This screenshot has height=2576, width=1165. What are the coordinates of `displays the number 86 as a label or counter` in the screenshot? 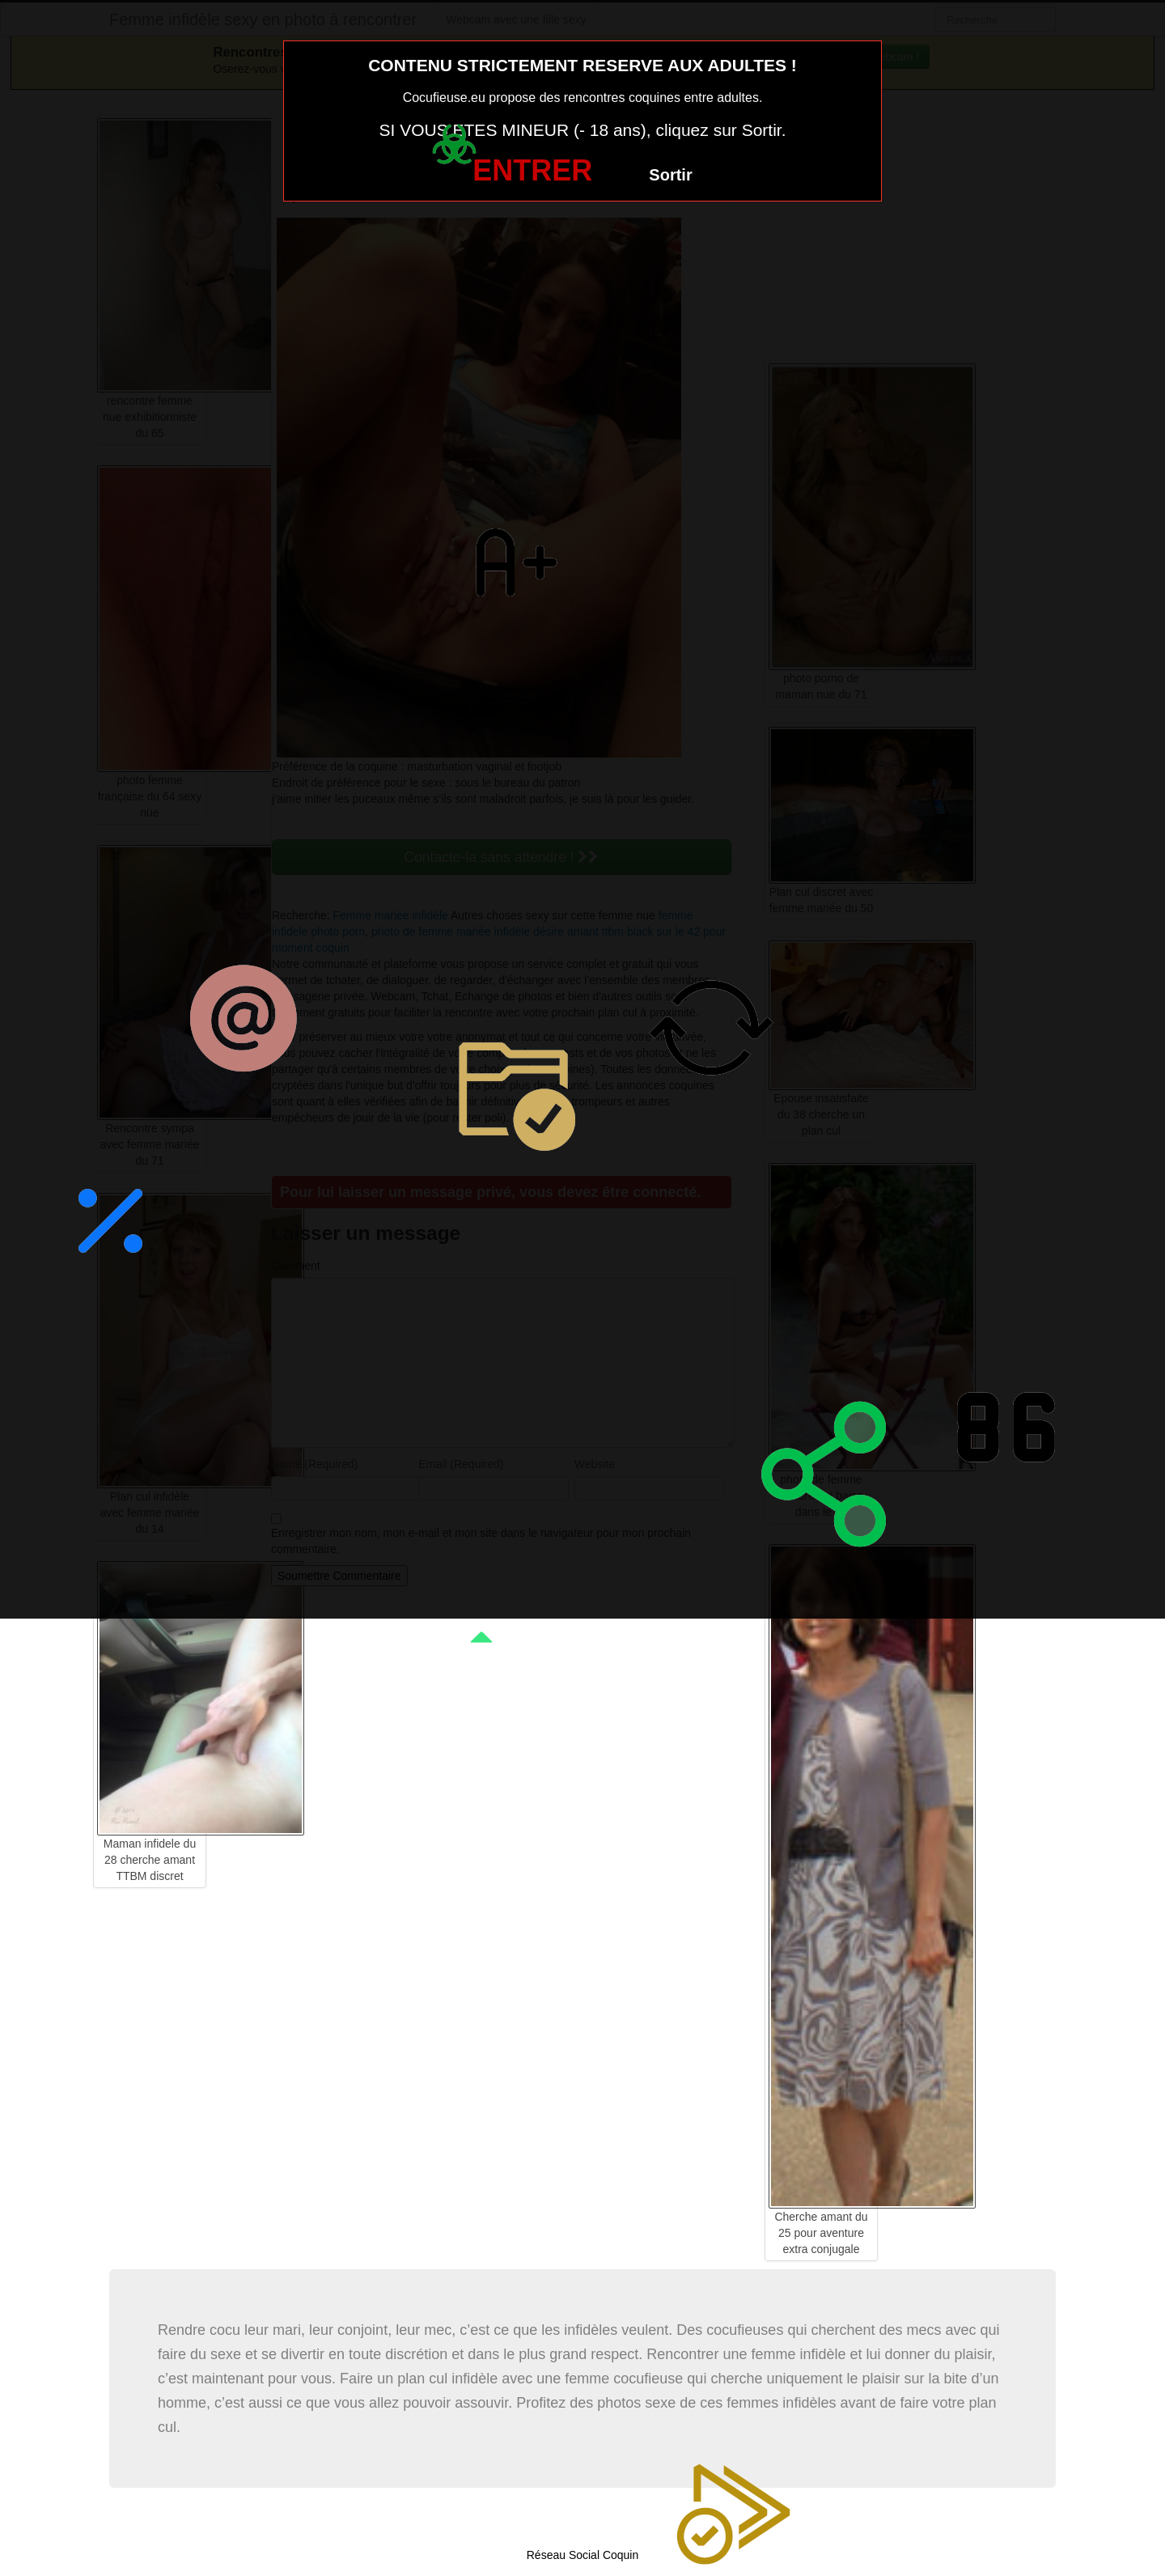 It's located at (1006, 1427).